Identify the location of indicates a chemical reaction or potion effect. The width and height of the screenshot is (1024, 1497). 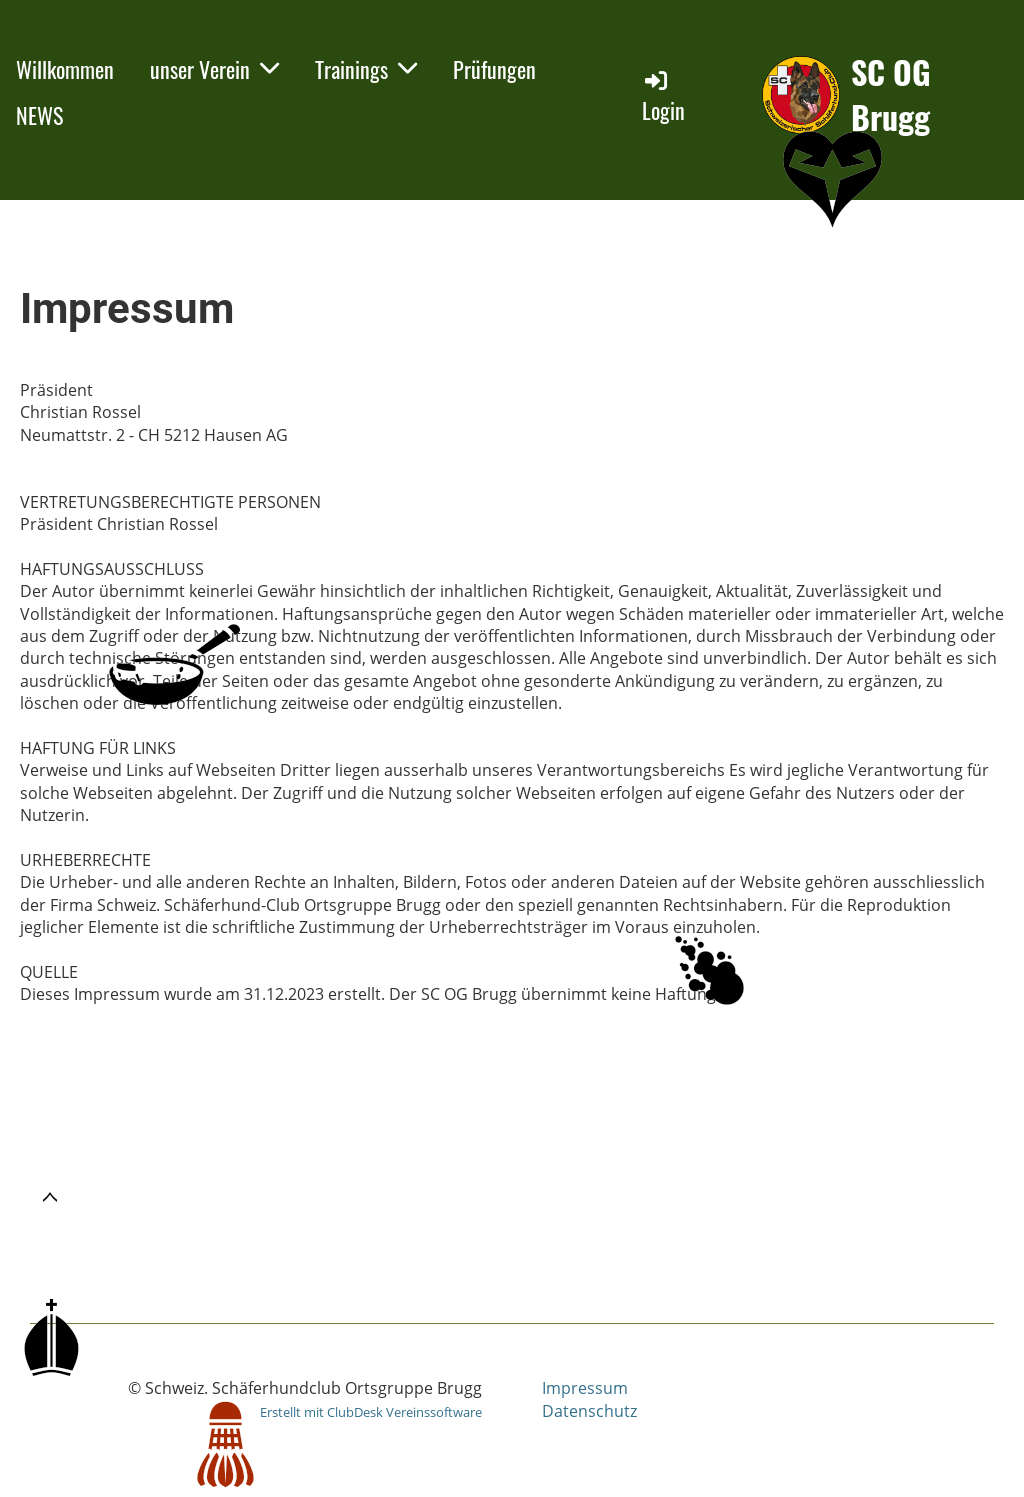
(709, 970).